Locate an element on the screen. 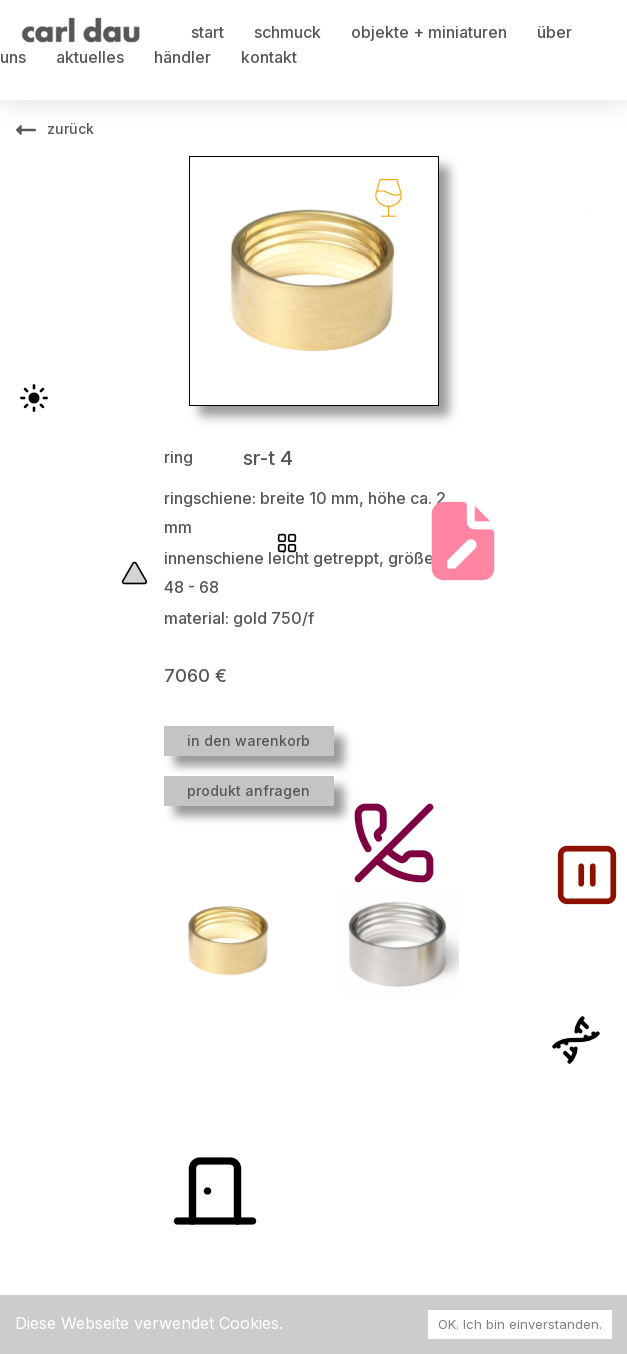  mute or disable phone calls is located at coordinates (394, 843).